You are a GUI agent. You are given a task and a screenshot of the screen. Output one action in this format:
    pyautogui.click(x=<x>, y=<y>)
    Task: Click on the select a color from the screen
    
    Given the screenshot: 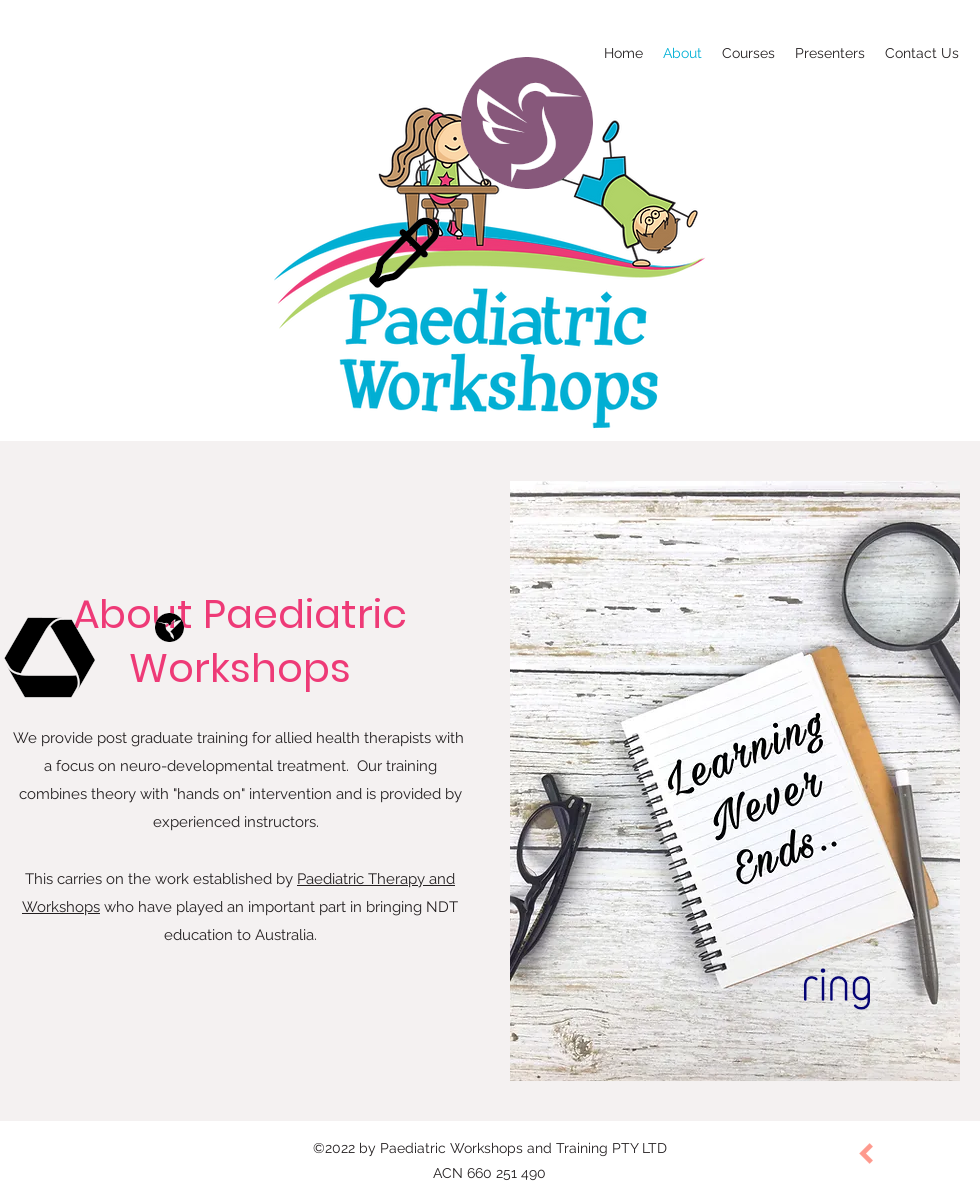 What is the action you would take?
    pyautogui.click(x=404, y=253)
    